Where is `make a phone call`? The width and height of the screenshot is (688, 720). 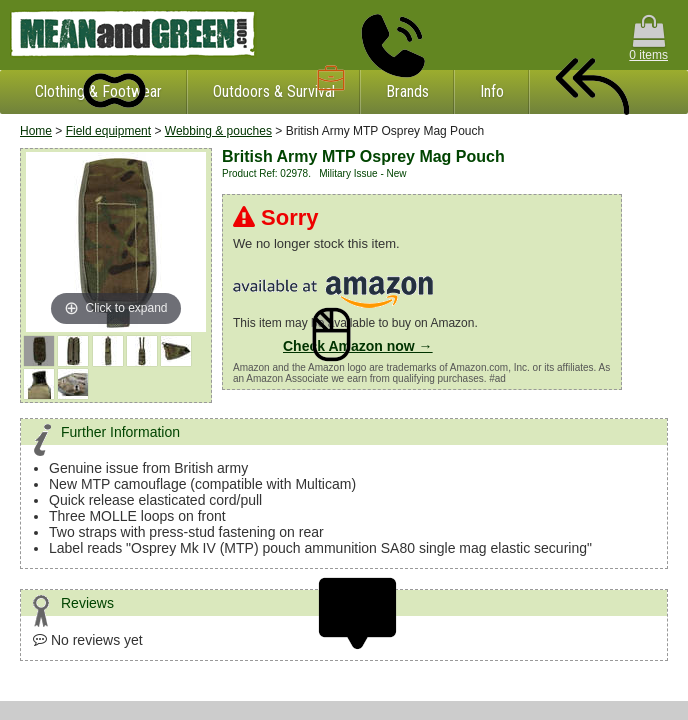 make a phone call is located at coordinates (394, 44).